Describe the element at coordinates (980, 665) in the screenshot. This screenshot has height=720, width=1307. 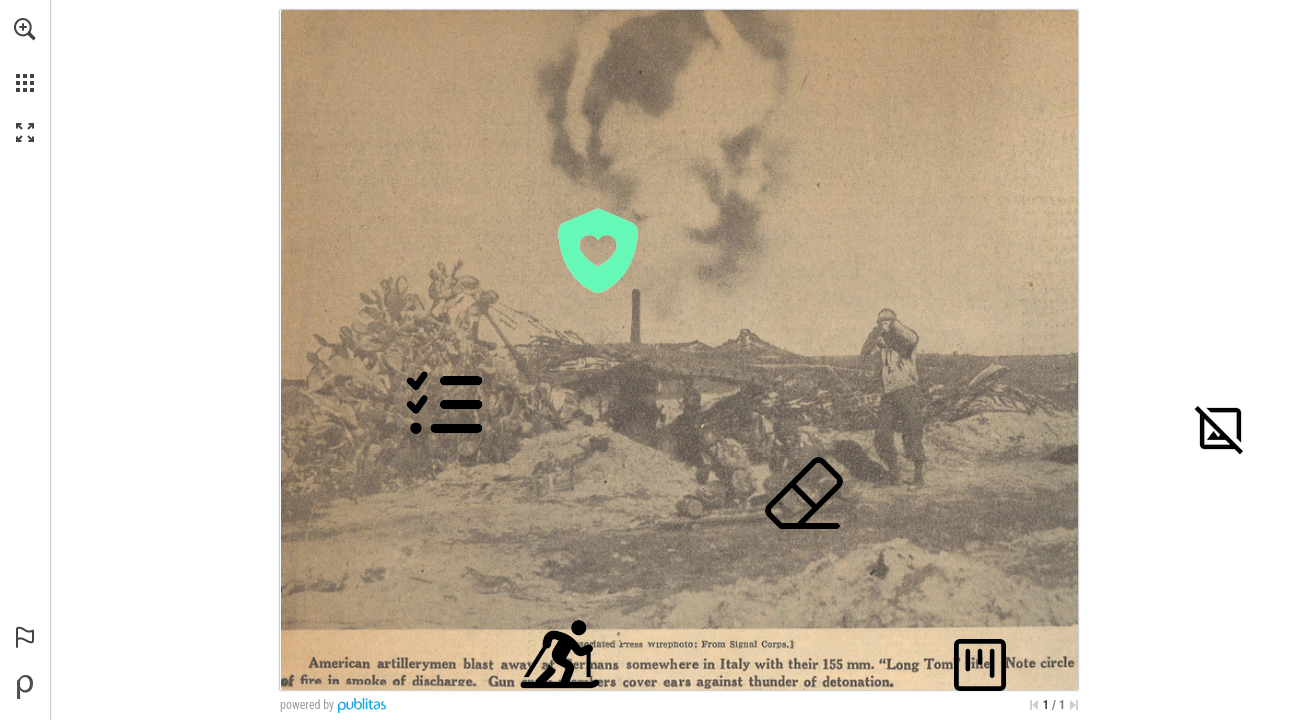
I see `open project board or kanban view` at that location.